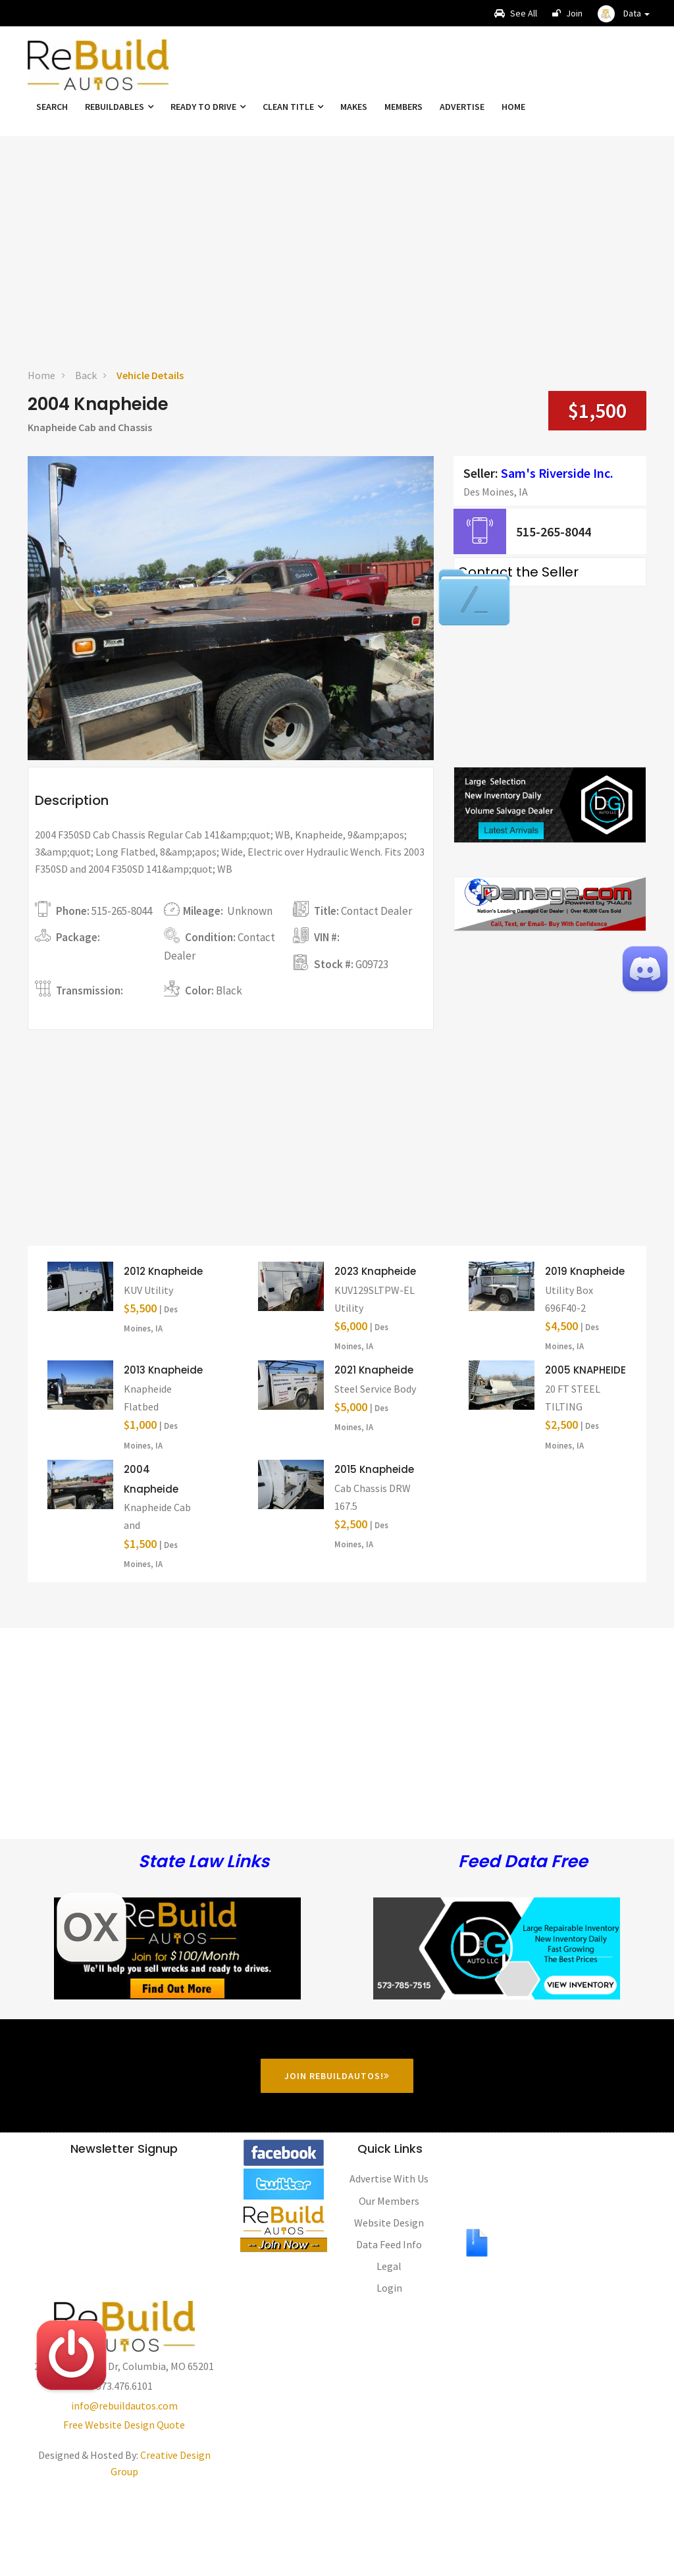 The width and height of the screenshot is (674, 2576). Describe the element at coordinates (474, 597) in the screenshot. I see `access the root directory` at that location.